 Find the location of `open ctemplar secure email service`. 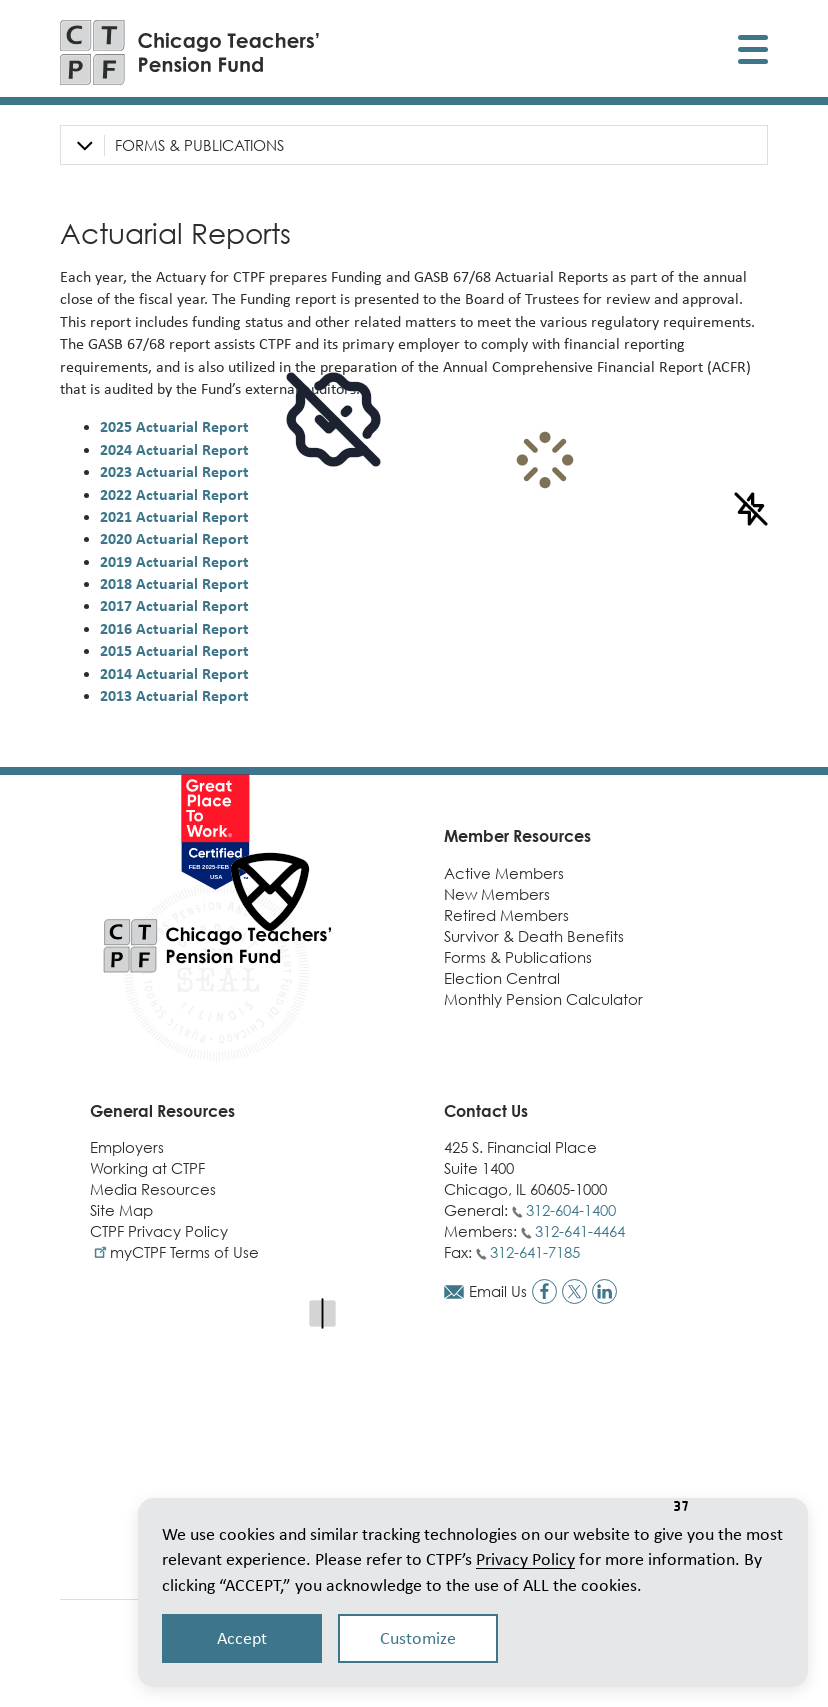

open ctemplar secure email service is located at coordinates (270, 892).